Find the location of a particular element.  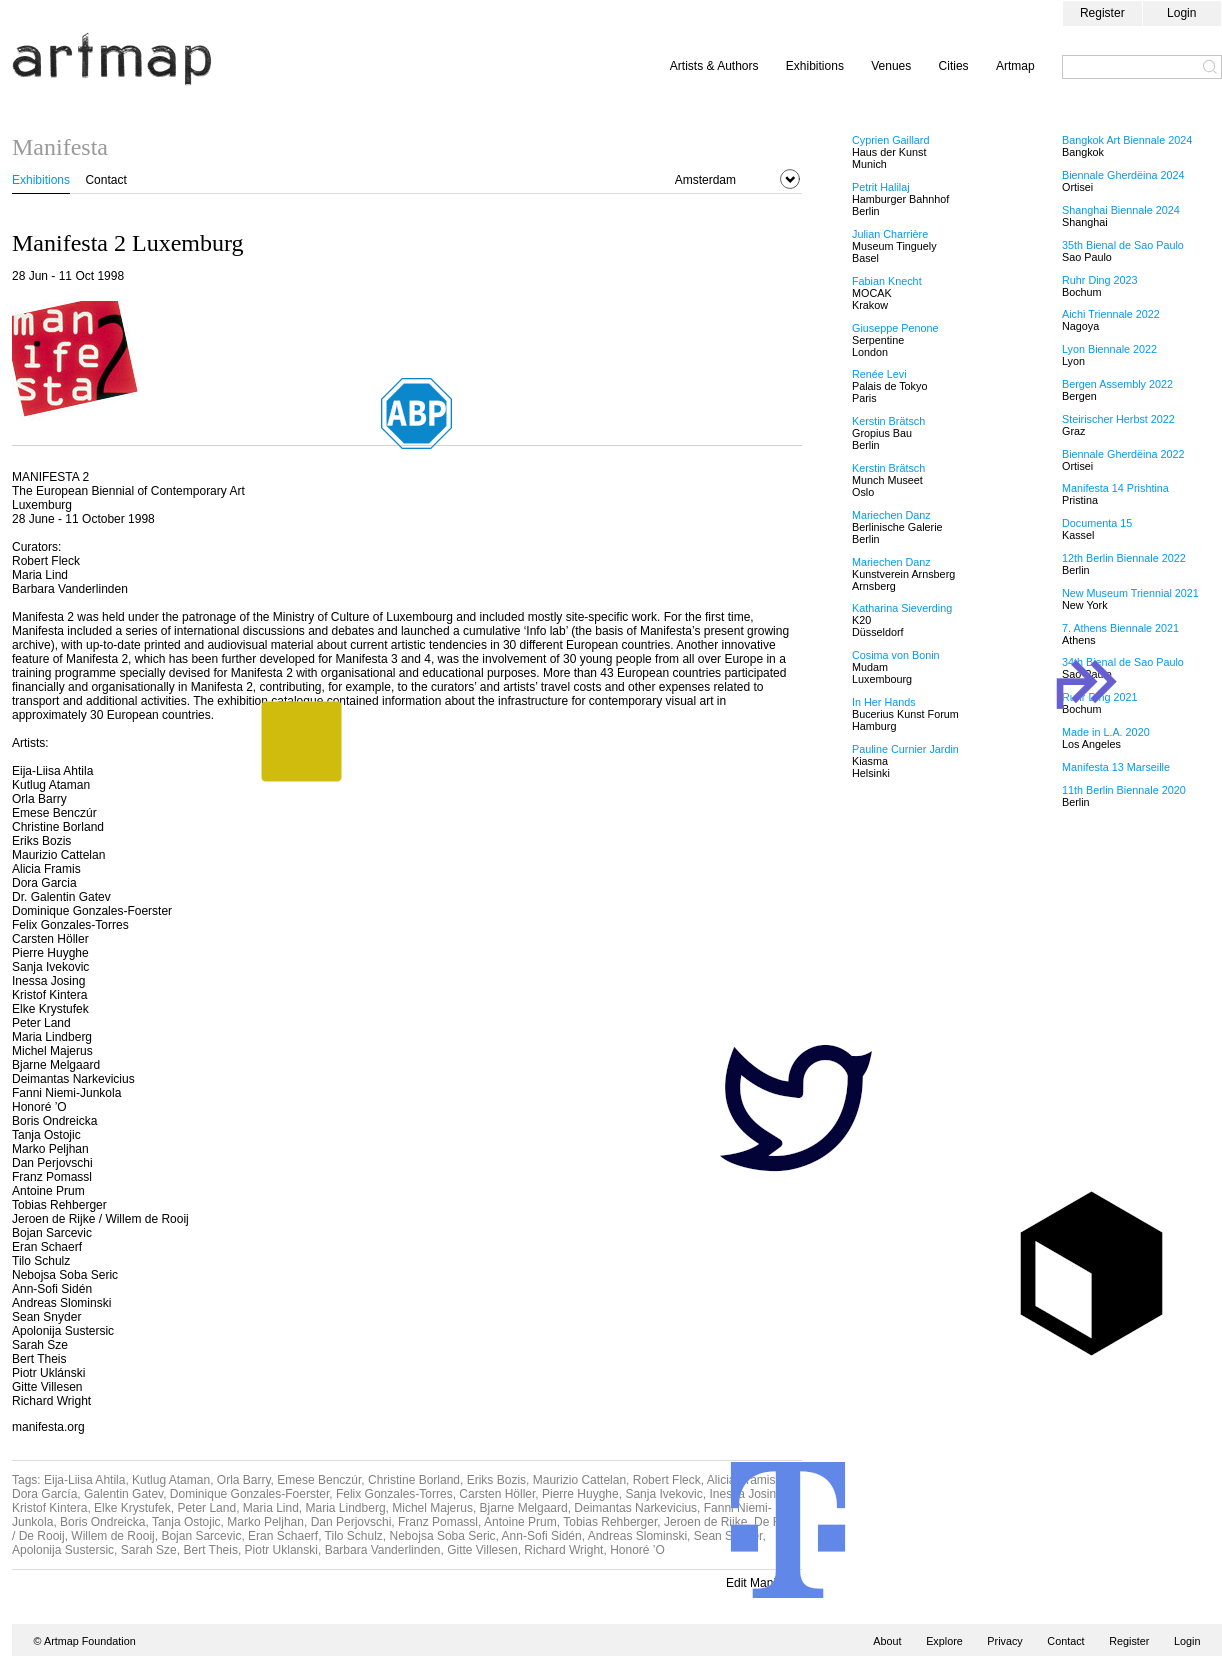

adblock plus browser extension logo is located at coordinates (416, 413).